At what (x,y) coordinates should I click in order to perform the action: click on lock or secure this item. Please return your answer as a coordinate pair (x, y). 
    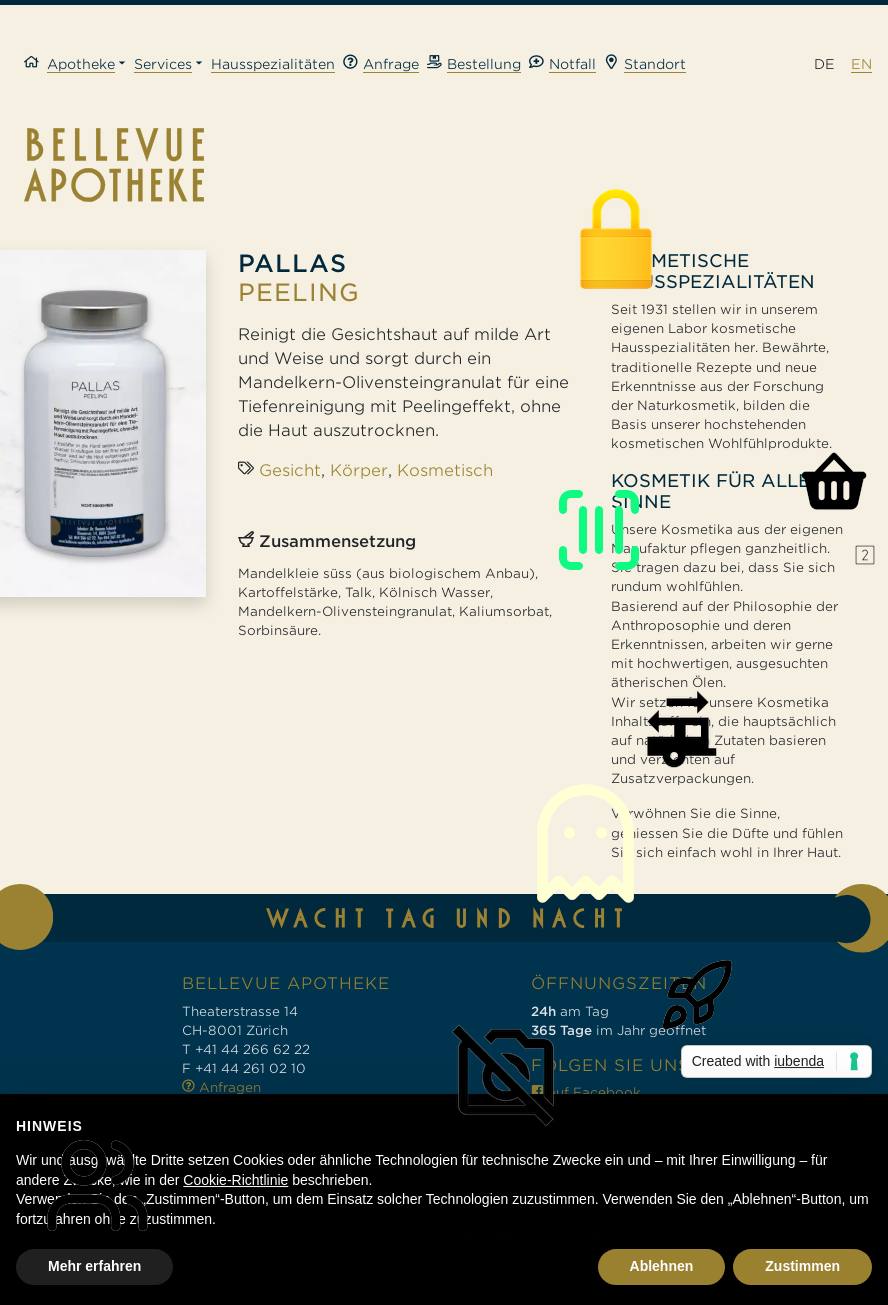
    Looking at the image, I should click on (616, 239).